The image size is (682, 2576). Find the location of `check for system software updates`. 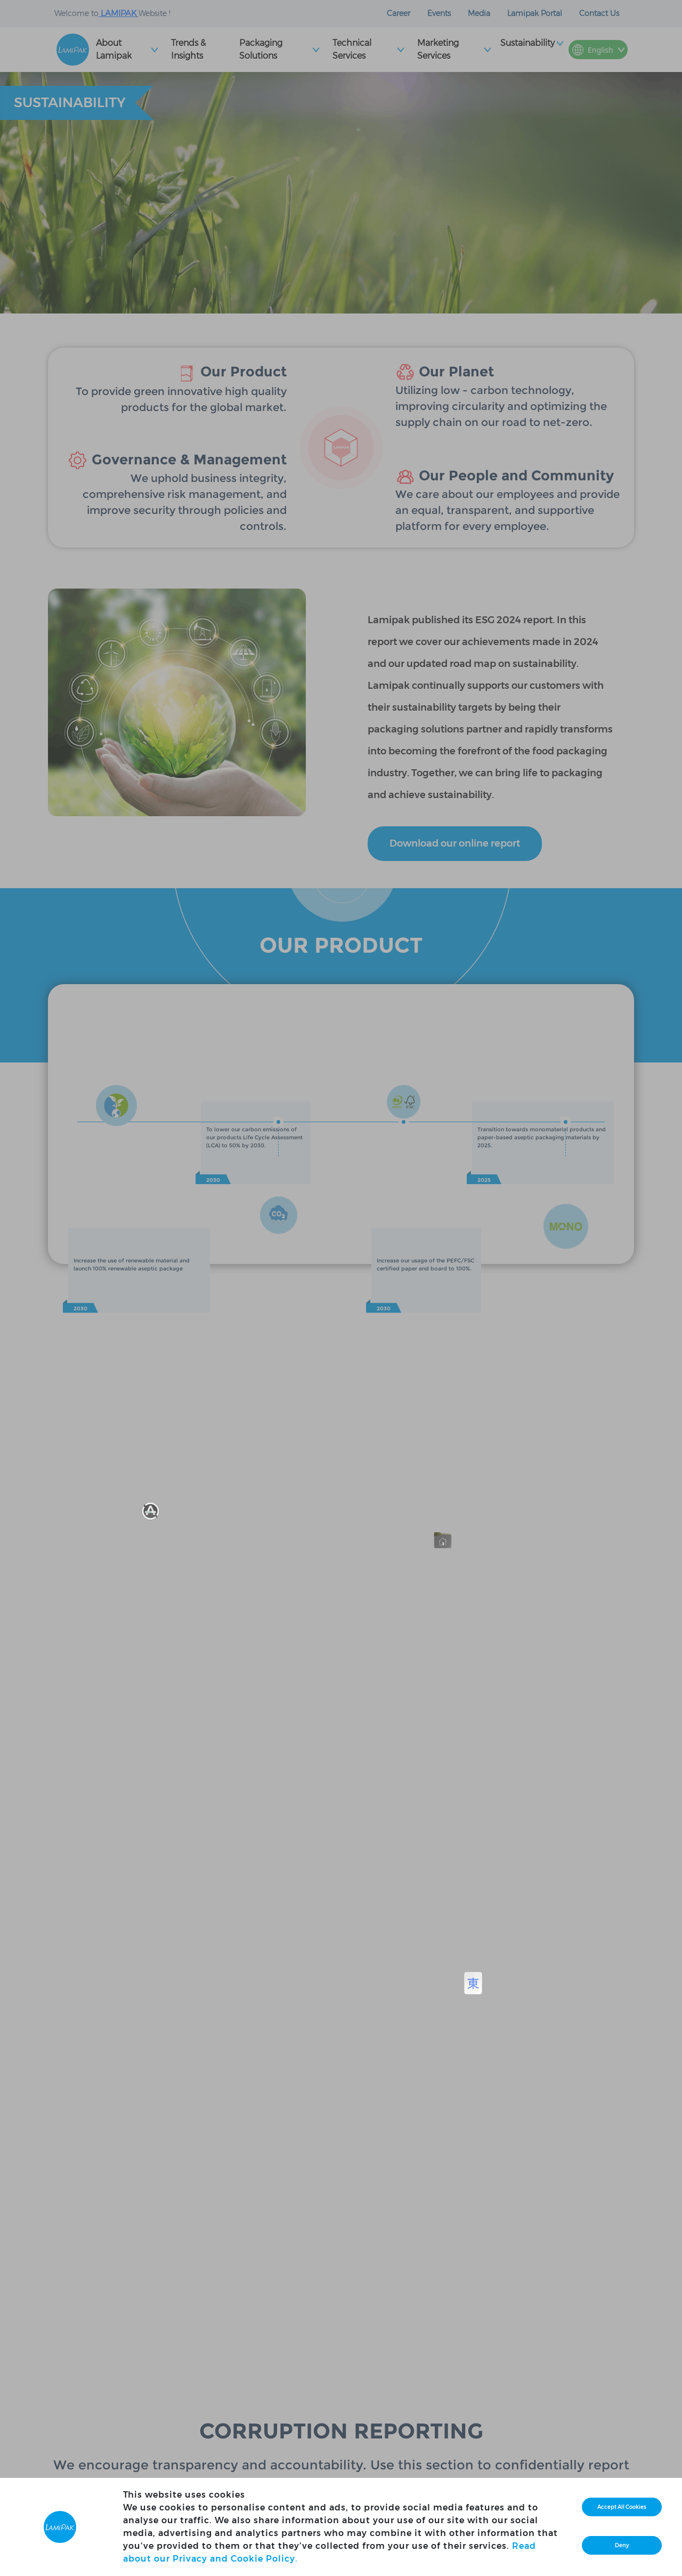

check for system software updates is located at coordinates (150, 1511).